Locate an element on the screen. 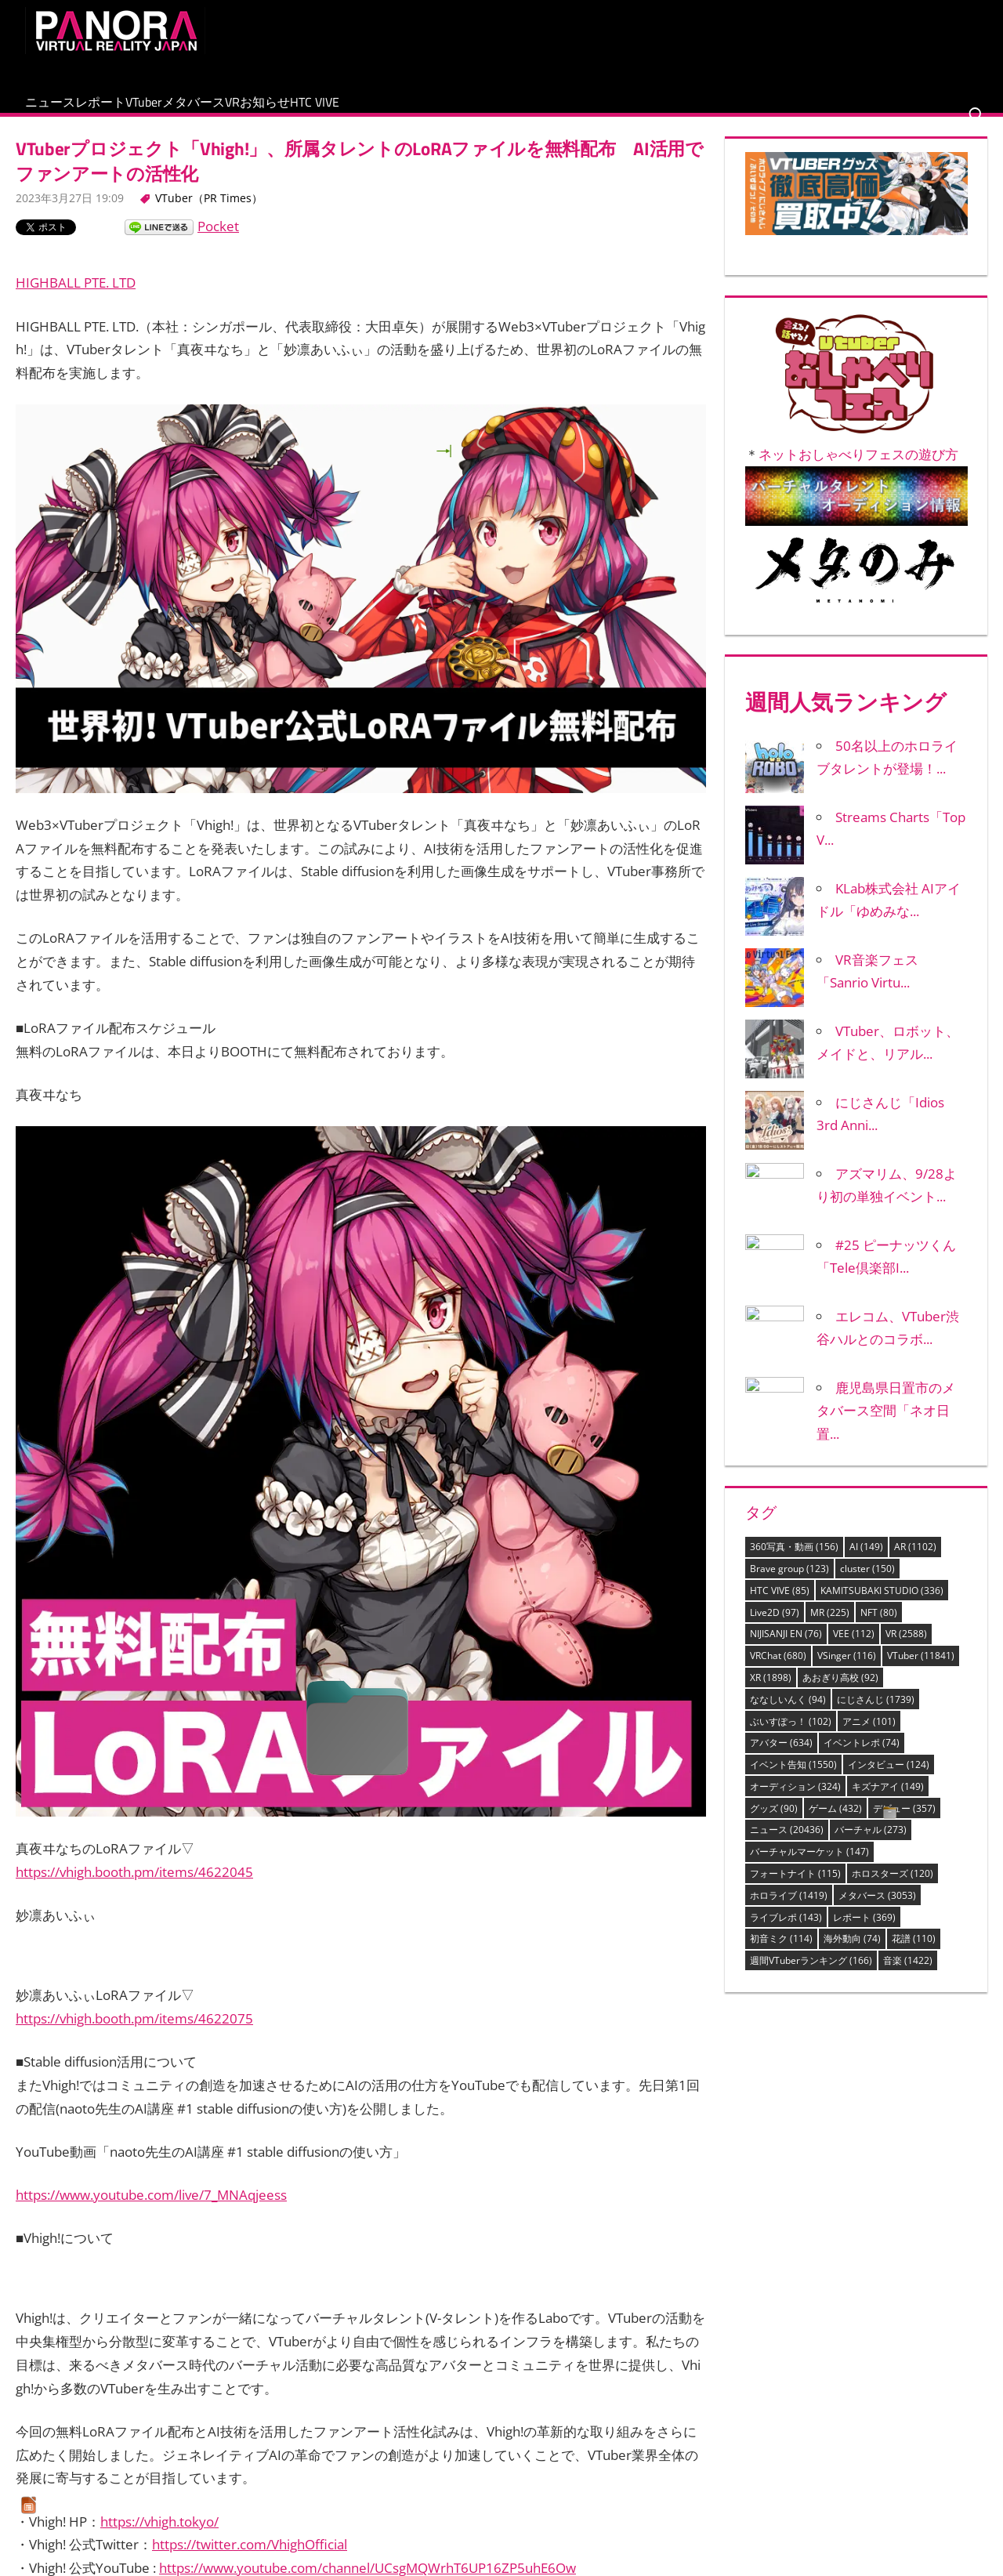 This screenshot has width=1003, height=2576. open folder to view contents is located at coordinates (357, 1728).